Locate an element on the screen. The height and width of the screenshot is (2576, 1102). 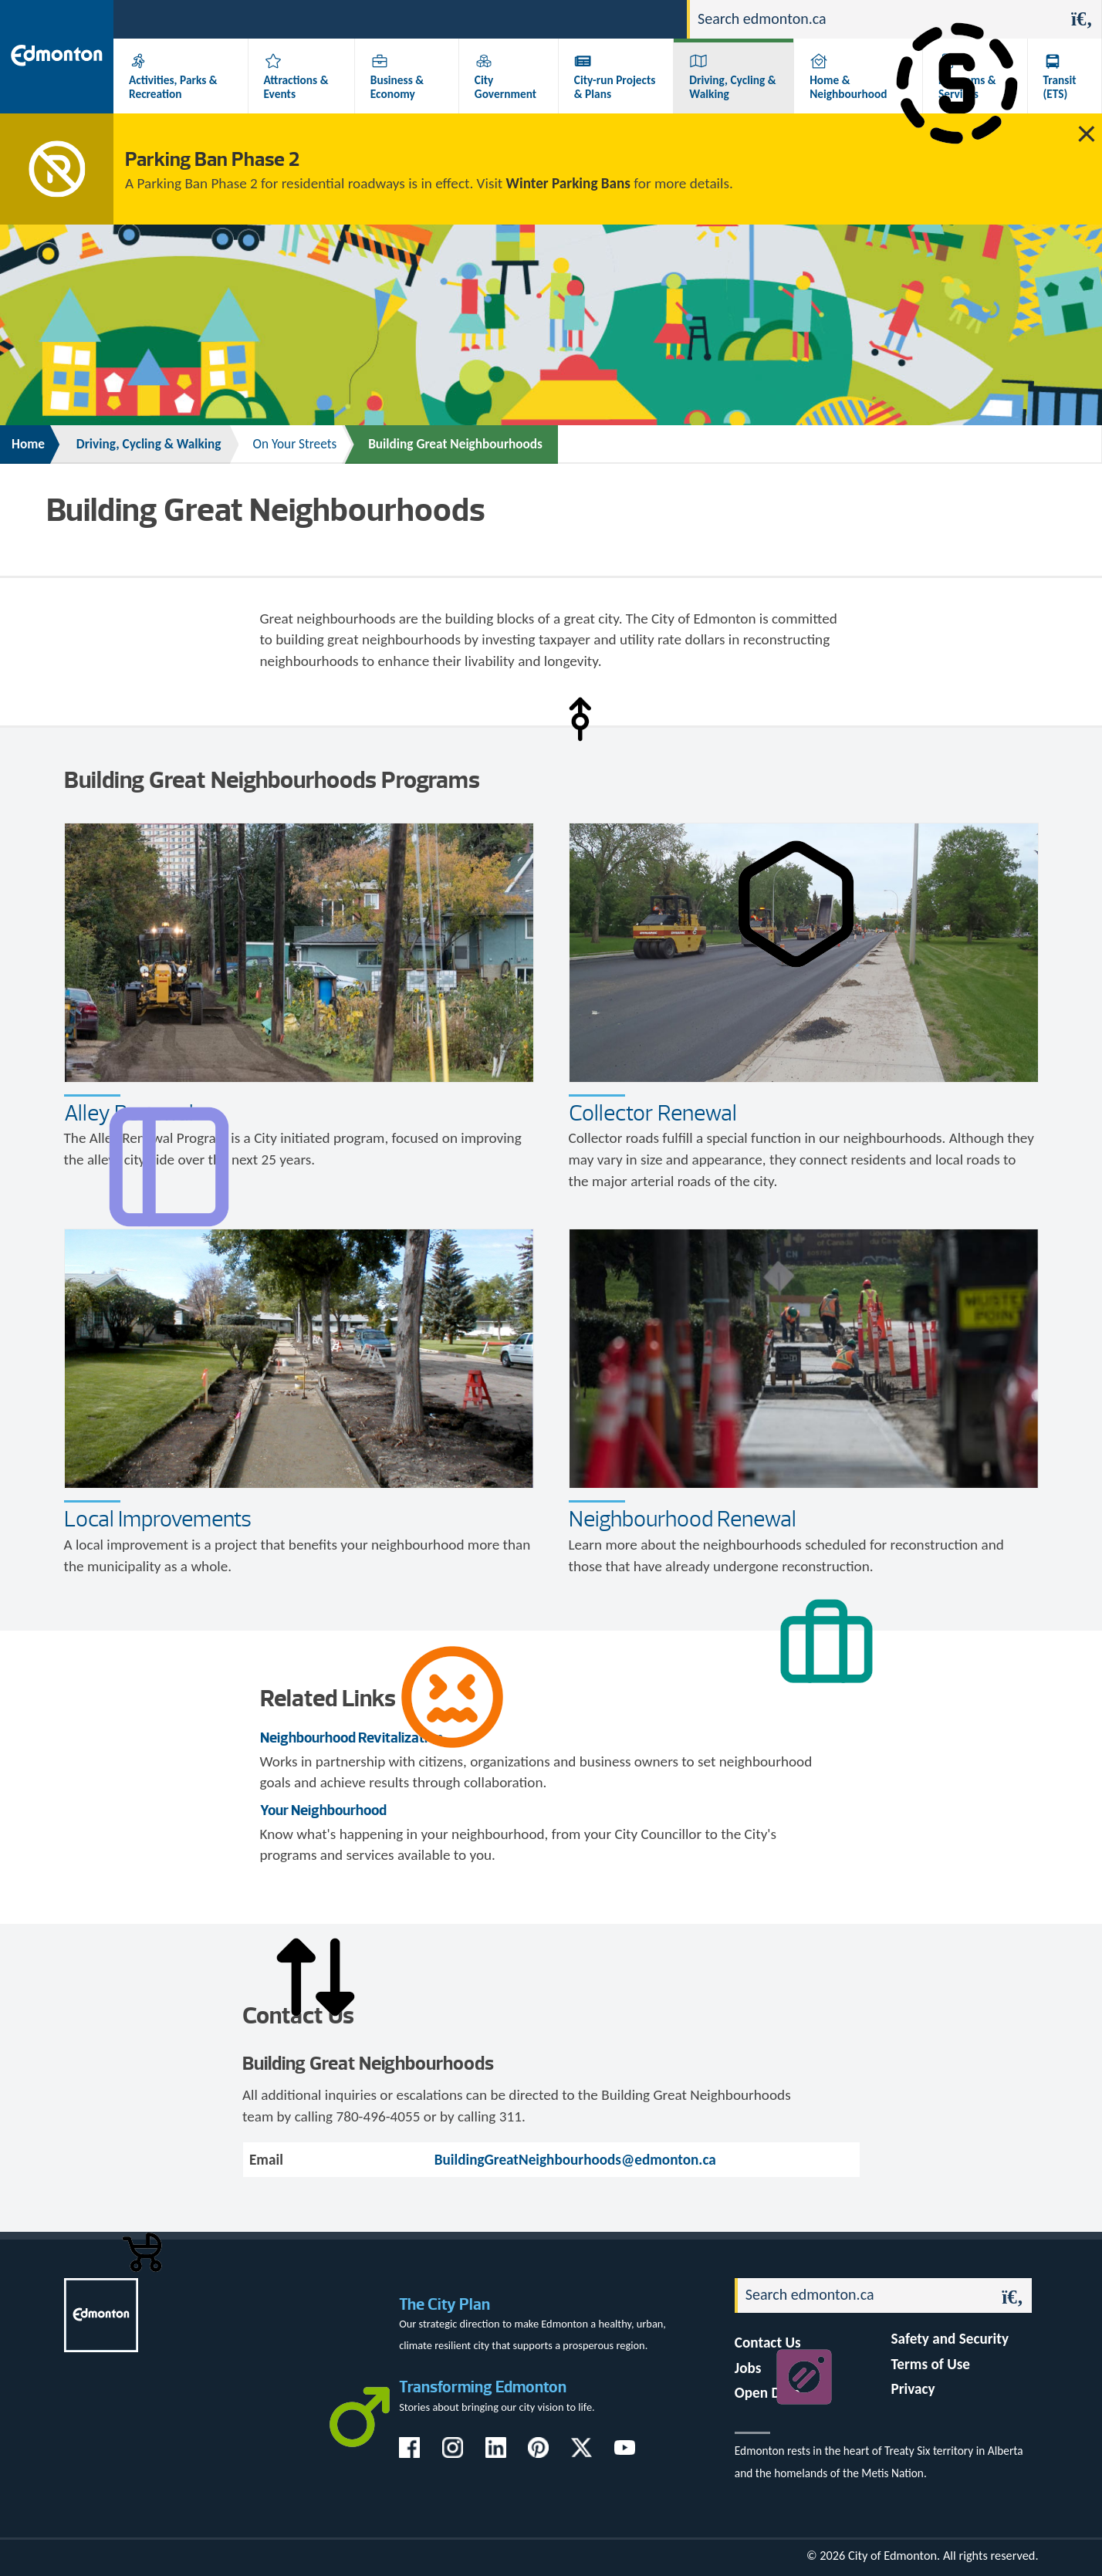
select a hexagonal shape or polygon tool is located at coordinates (796, 904).